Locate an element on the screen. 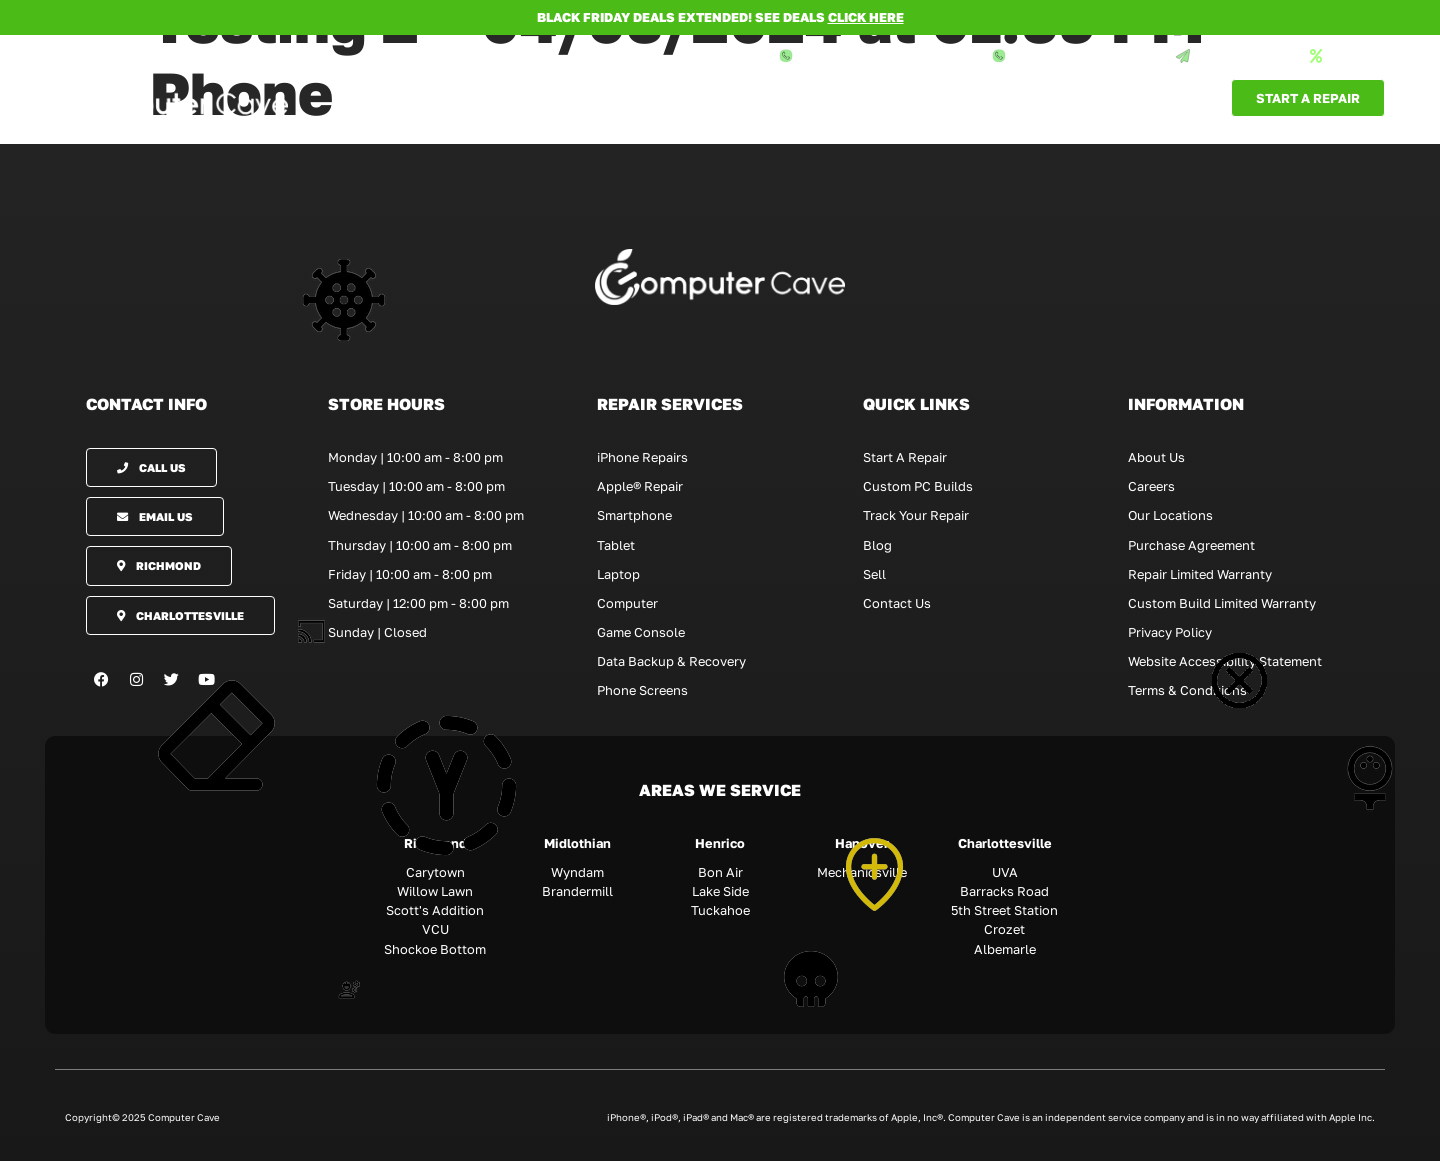 The height and width of the screenshot is (1161, 1440). access golf-related features or scores is located at coordinates (1370, 778).